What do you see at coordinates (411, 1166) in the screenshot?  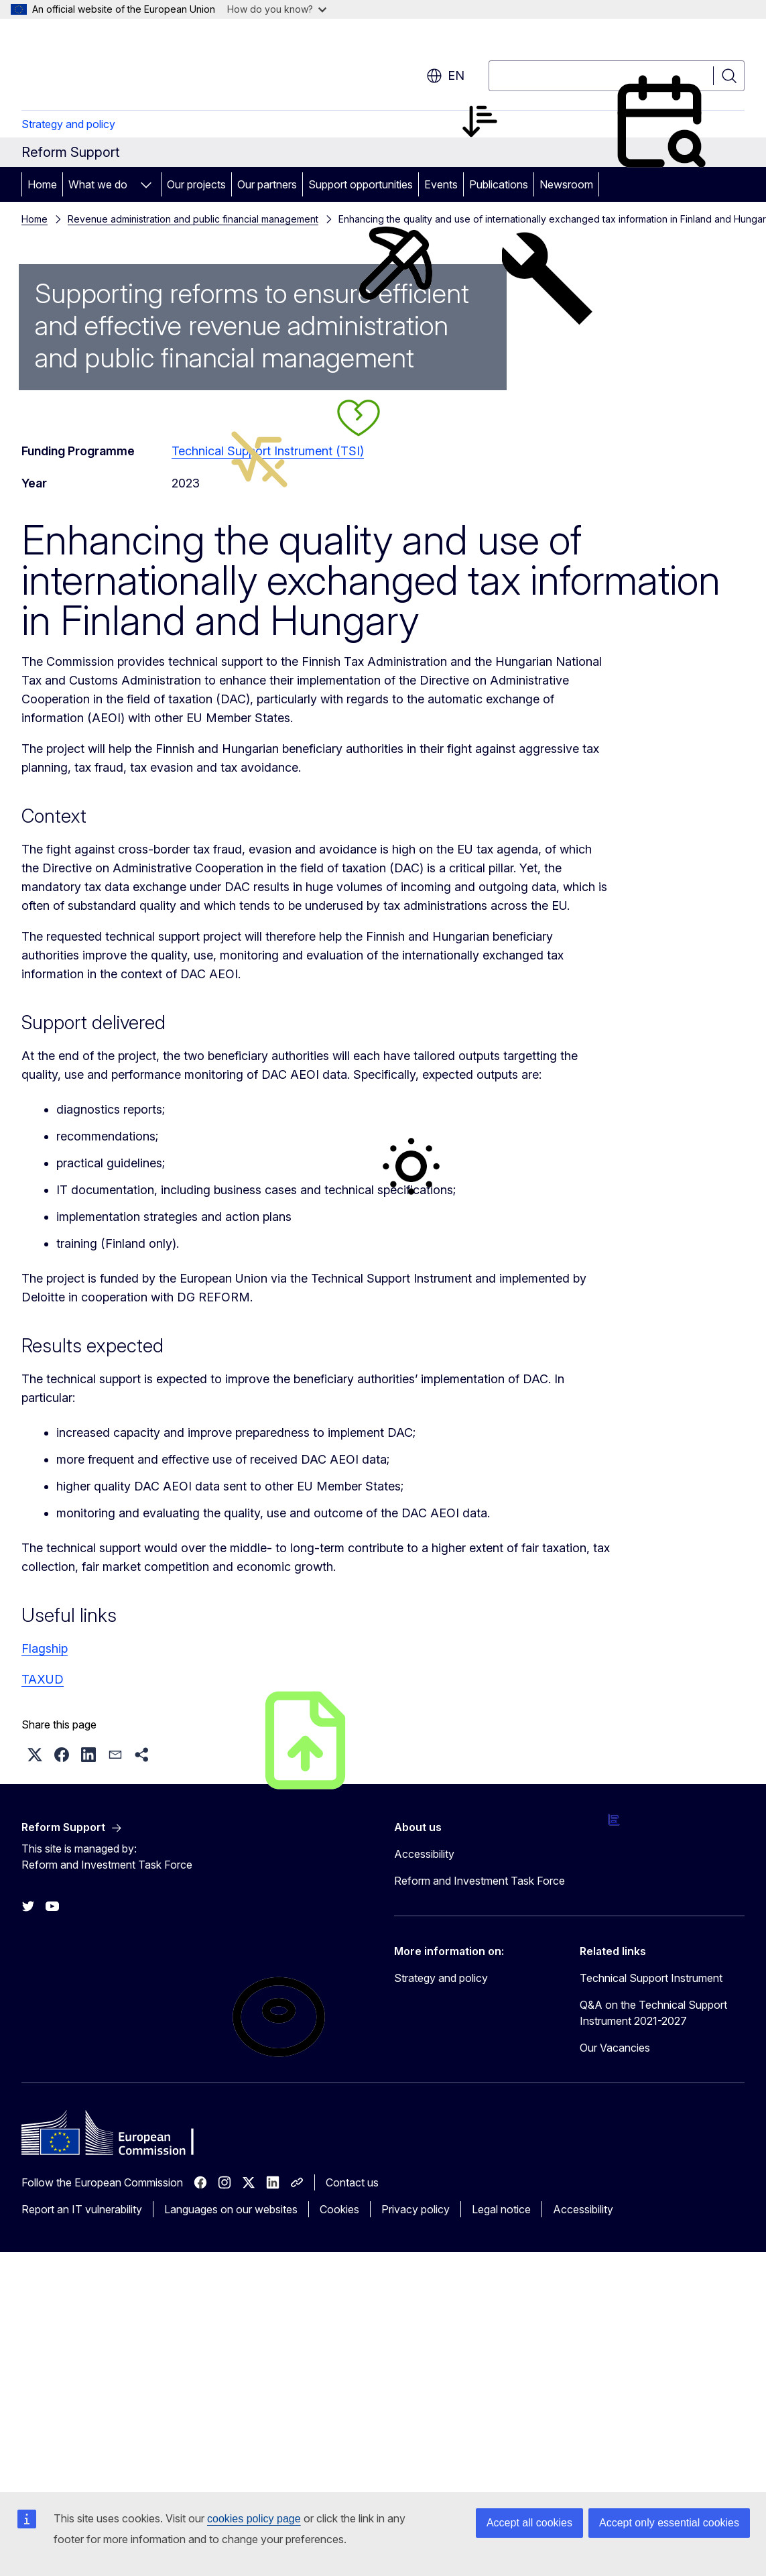 I see `reduce screen brightness` at bounding box center [411, 1166].